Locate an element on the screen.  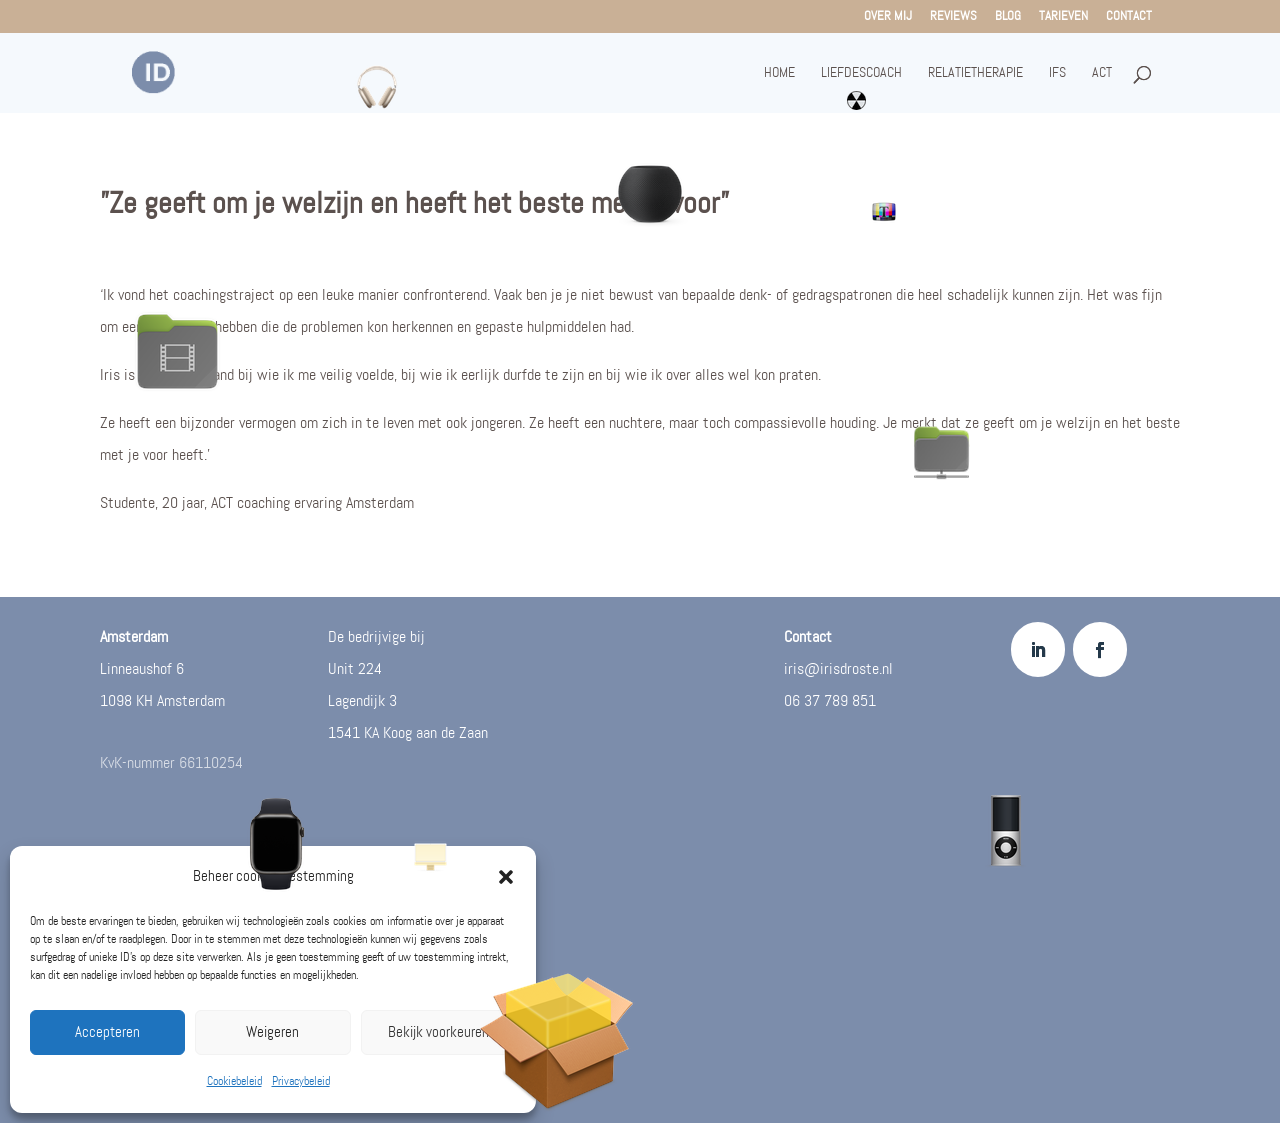
select yellow iMac as device type is located at coordinates (430, 856).